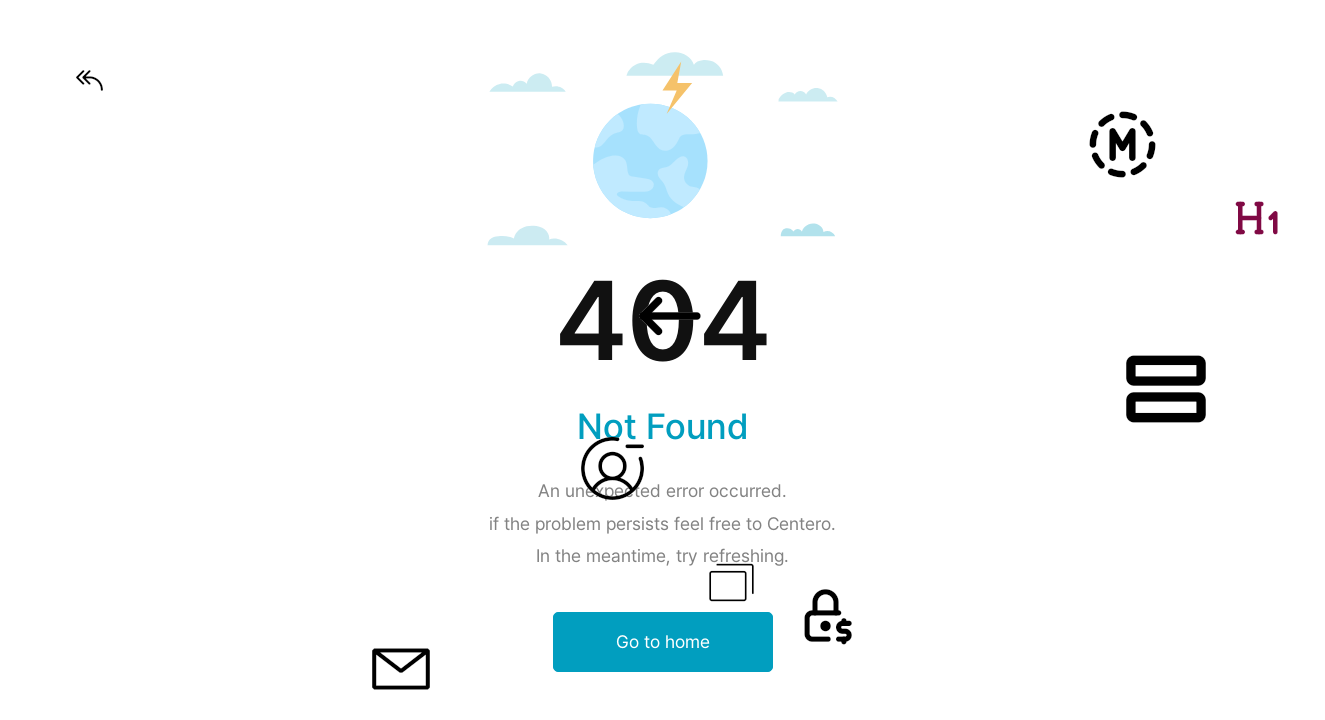 This screenshot has width=1325, height=720. I want to click on open your inbox, so click(401, 669).